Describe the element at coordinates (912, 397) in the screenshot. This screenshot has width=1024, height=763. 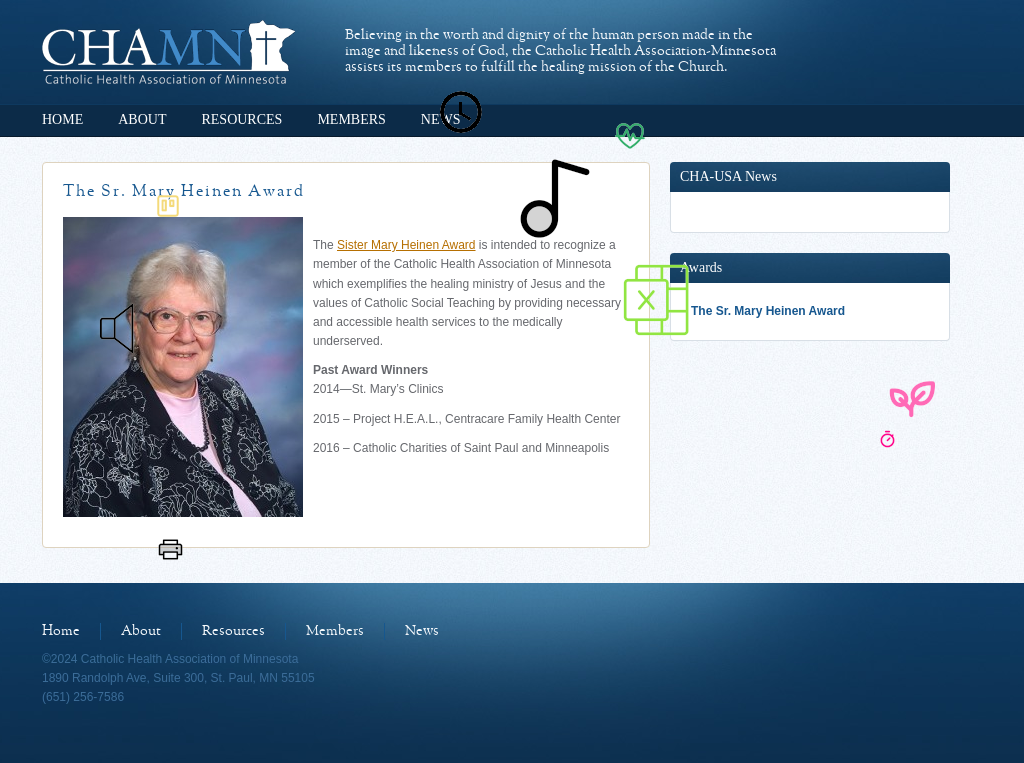
I see `access garden or plant care features` at that location.